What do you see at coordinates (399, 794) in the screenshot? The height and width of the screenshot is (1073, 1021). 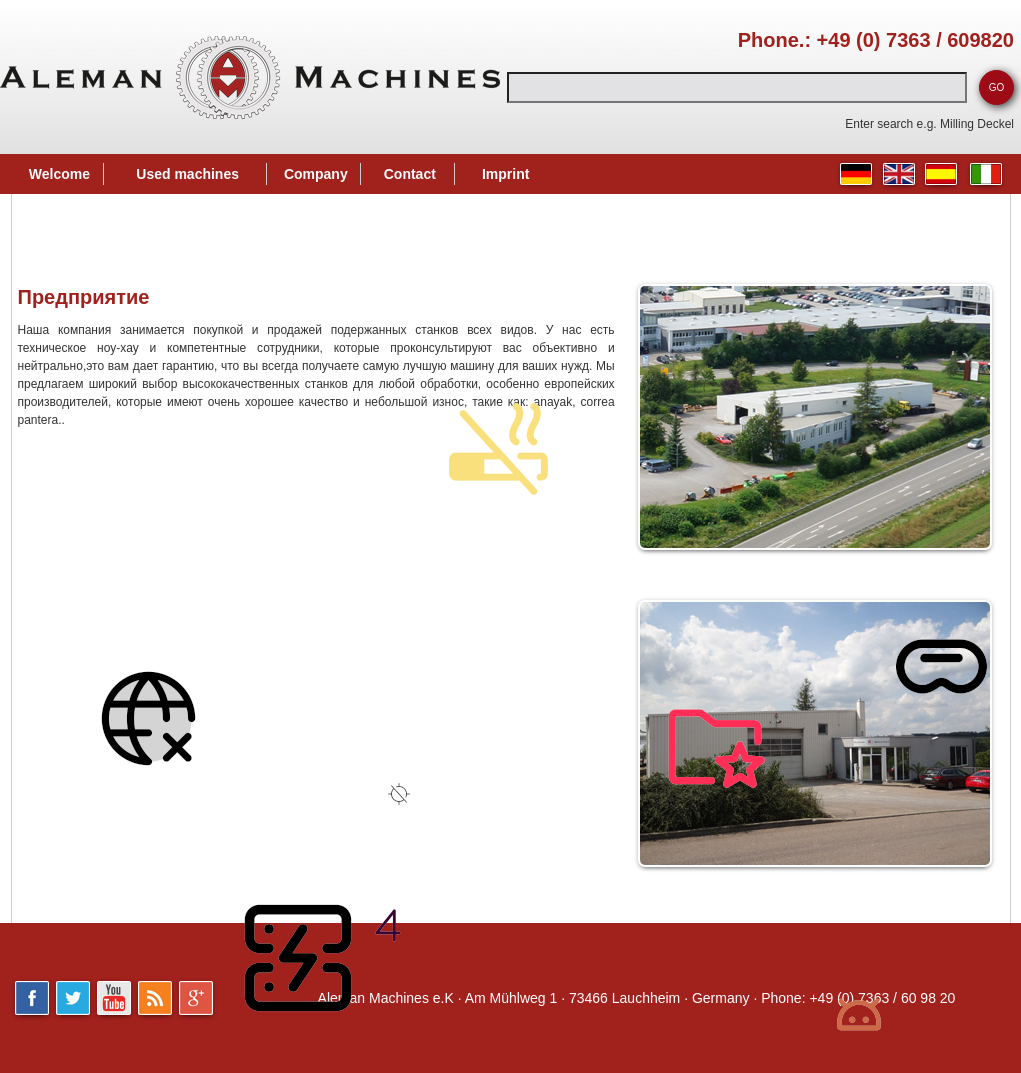 I see `location services disabled` at bounding box center [399, 794].